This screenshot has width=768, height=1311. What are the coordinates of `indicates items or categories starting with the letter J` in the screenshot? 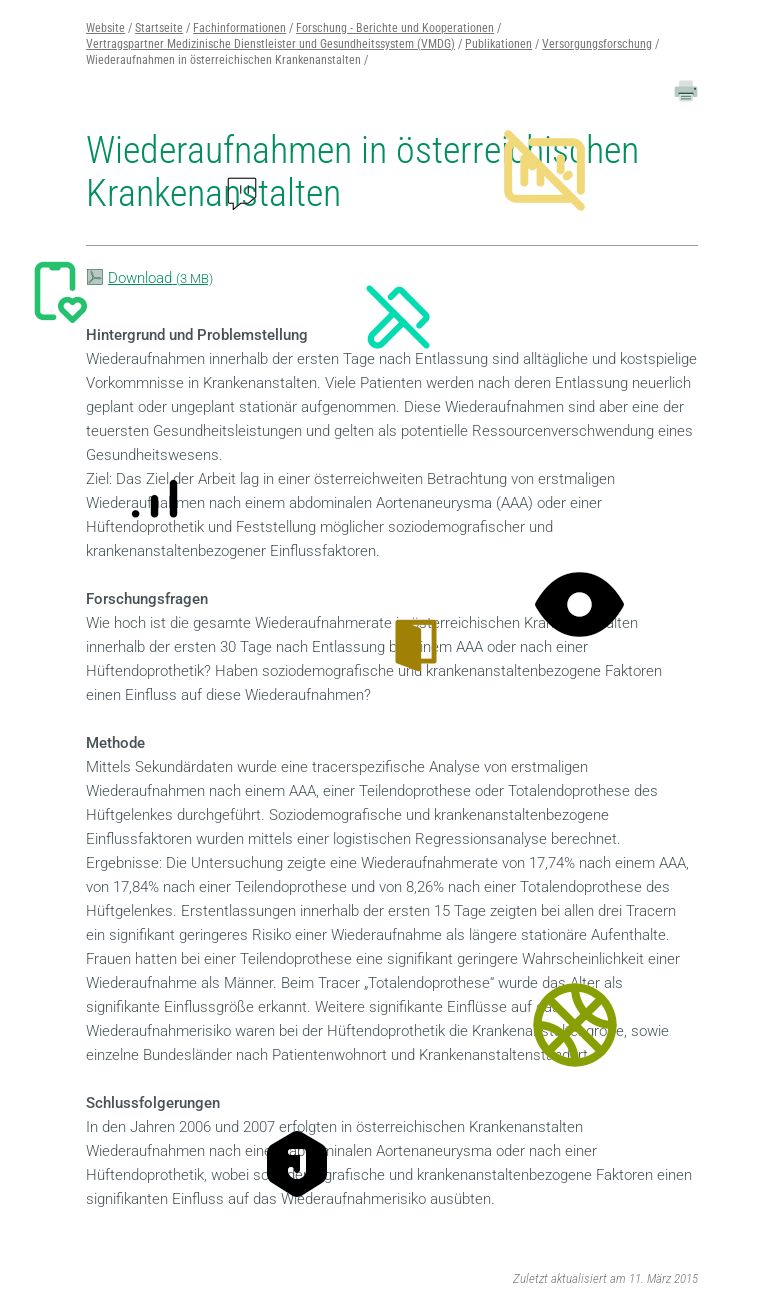 It's located at (297, 1164).